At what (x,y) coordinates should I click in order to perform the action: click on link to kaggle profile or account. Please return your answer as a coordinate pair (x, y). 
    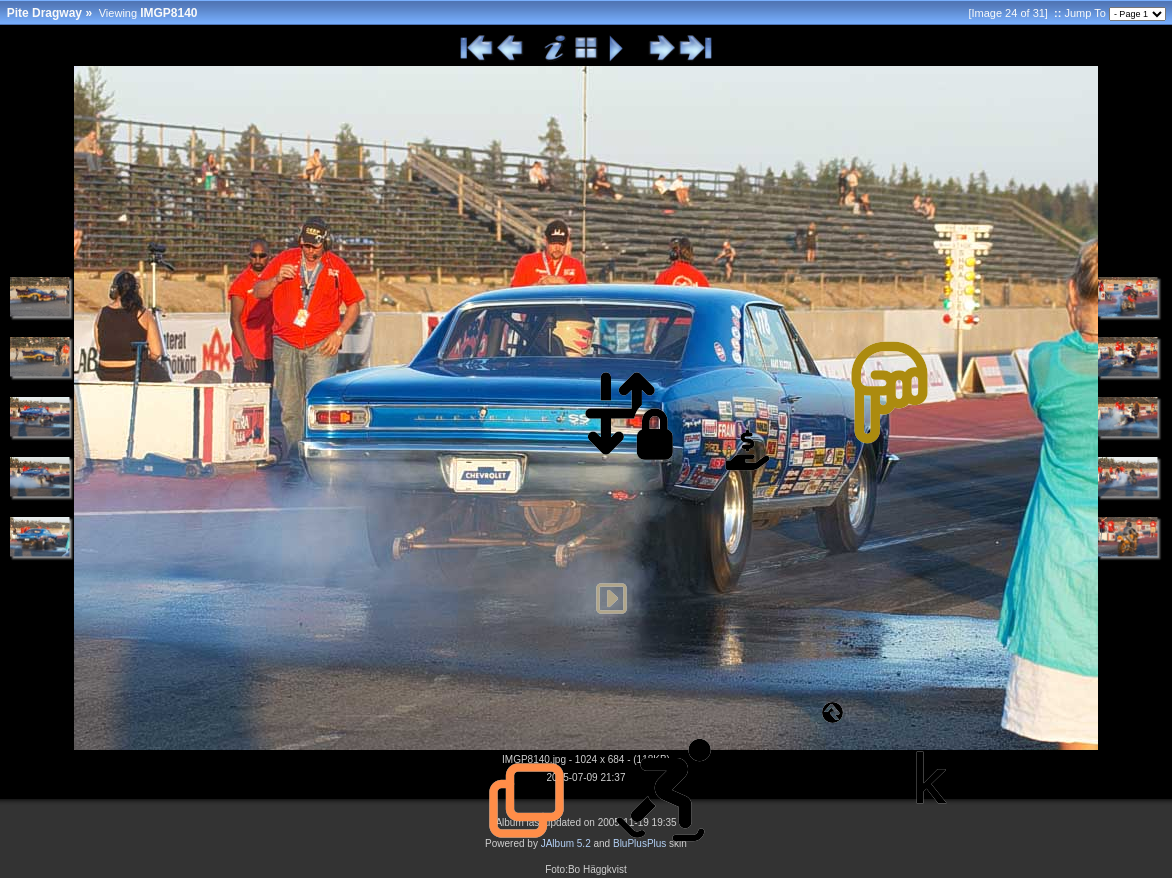
    Looking at the image, I should click on (931, 777).